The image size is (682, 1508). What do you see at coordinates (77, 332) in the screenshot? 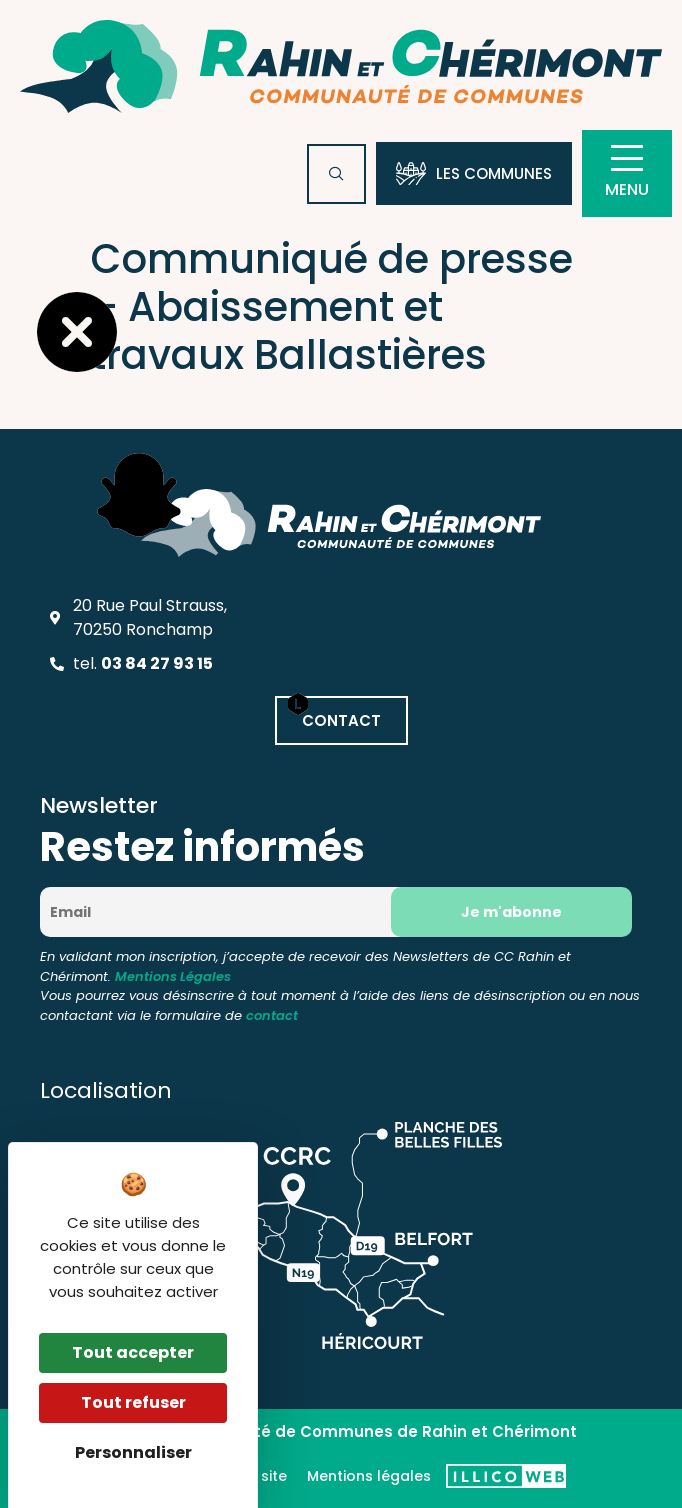
I see `close or dismiss a dialog` at bounding box center [77, 332].